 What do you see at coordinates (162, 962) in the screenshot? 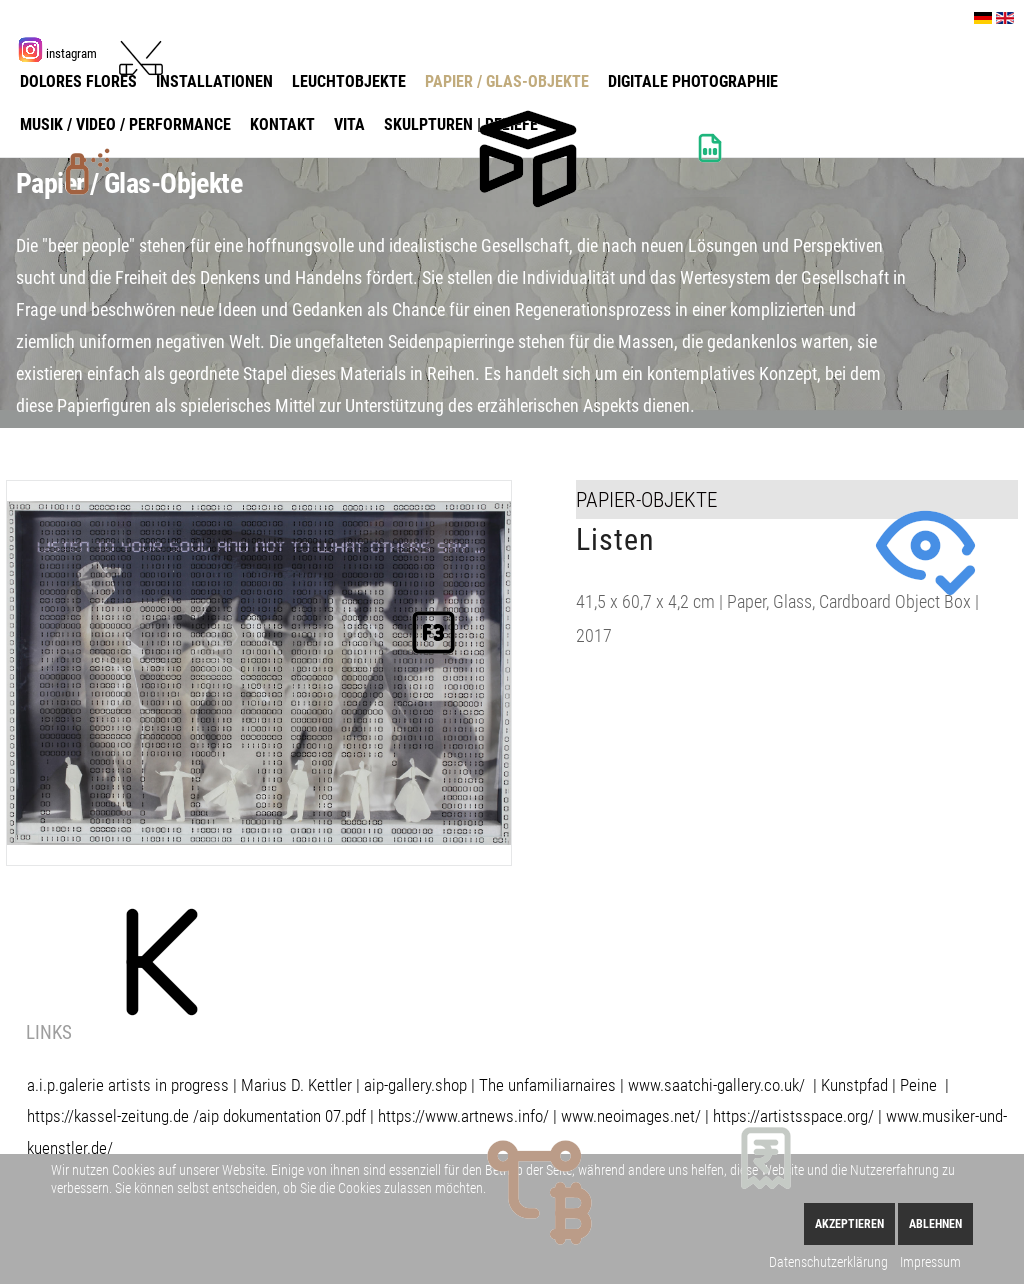
I see `alphabetical sorting or navigation shortcut for letter K` at bounding box center [162, 962].